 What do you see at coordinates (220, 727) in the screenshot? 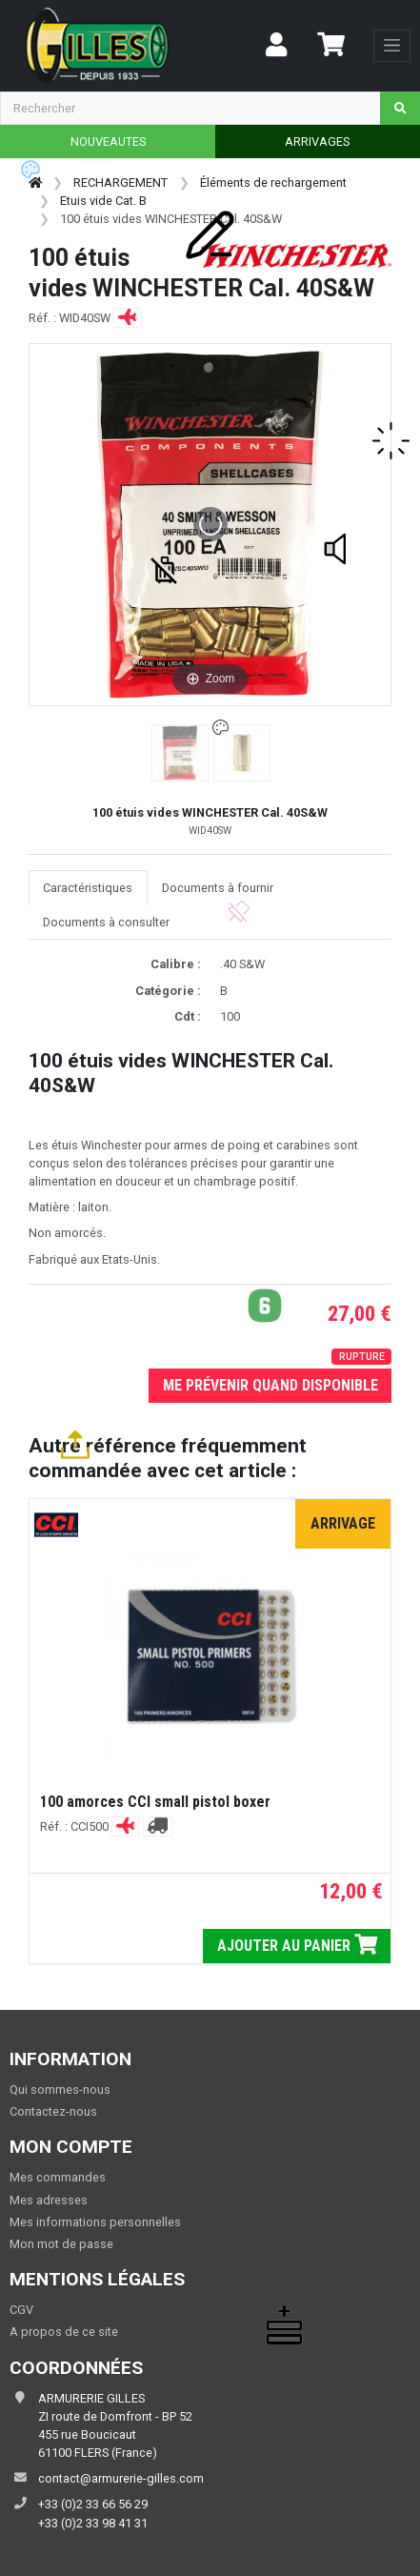
I see `access color or theme settings` at bounding box center [220, 727].